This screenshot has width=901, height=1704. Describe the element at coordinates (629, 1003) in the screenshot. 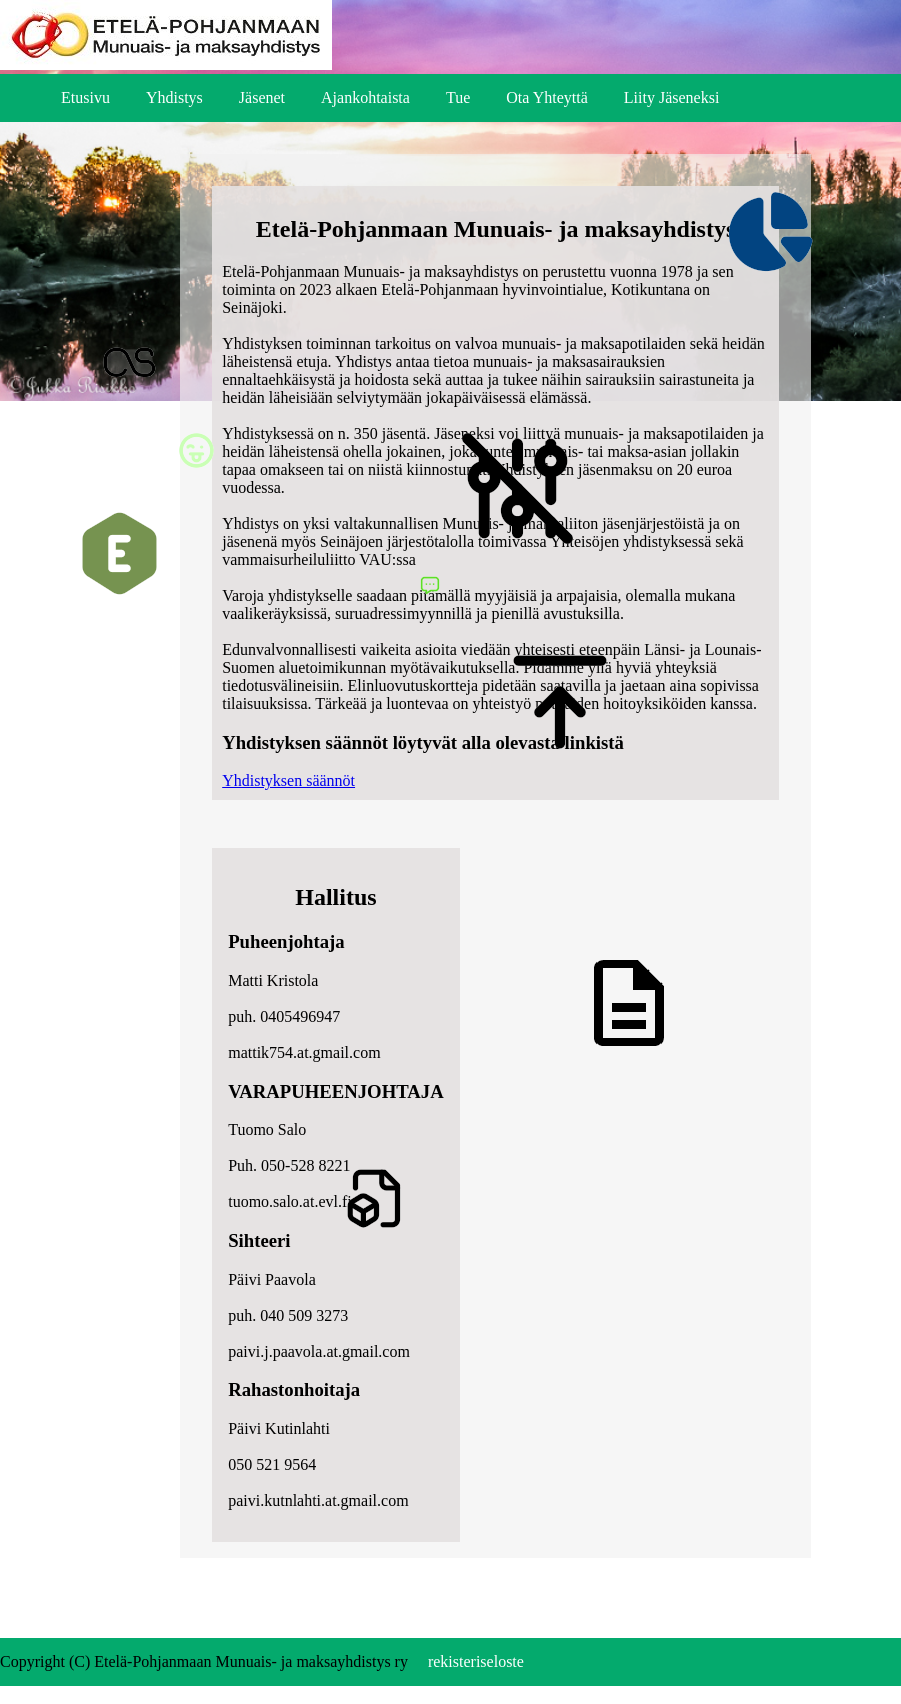

I see `view document details` at that location.